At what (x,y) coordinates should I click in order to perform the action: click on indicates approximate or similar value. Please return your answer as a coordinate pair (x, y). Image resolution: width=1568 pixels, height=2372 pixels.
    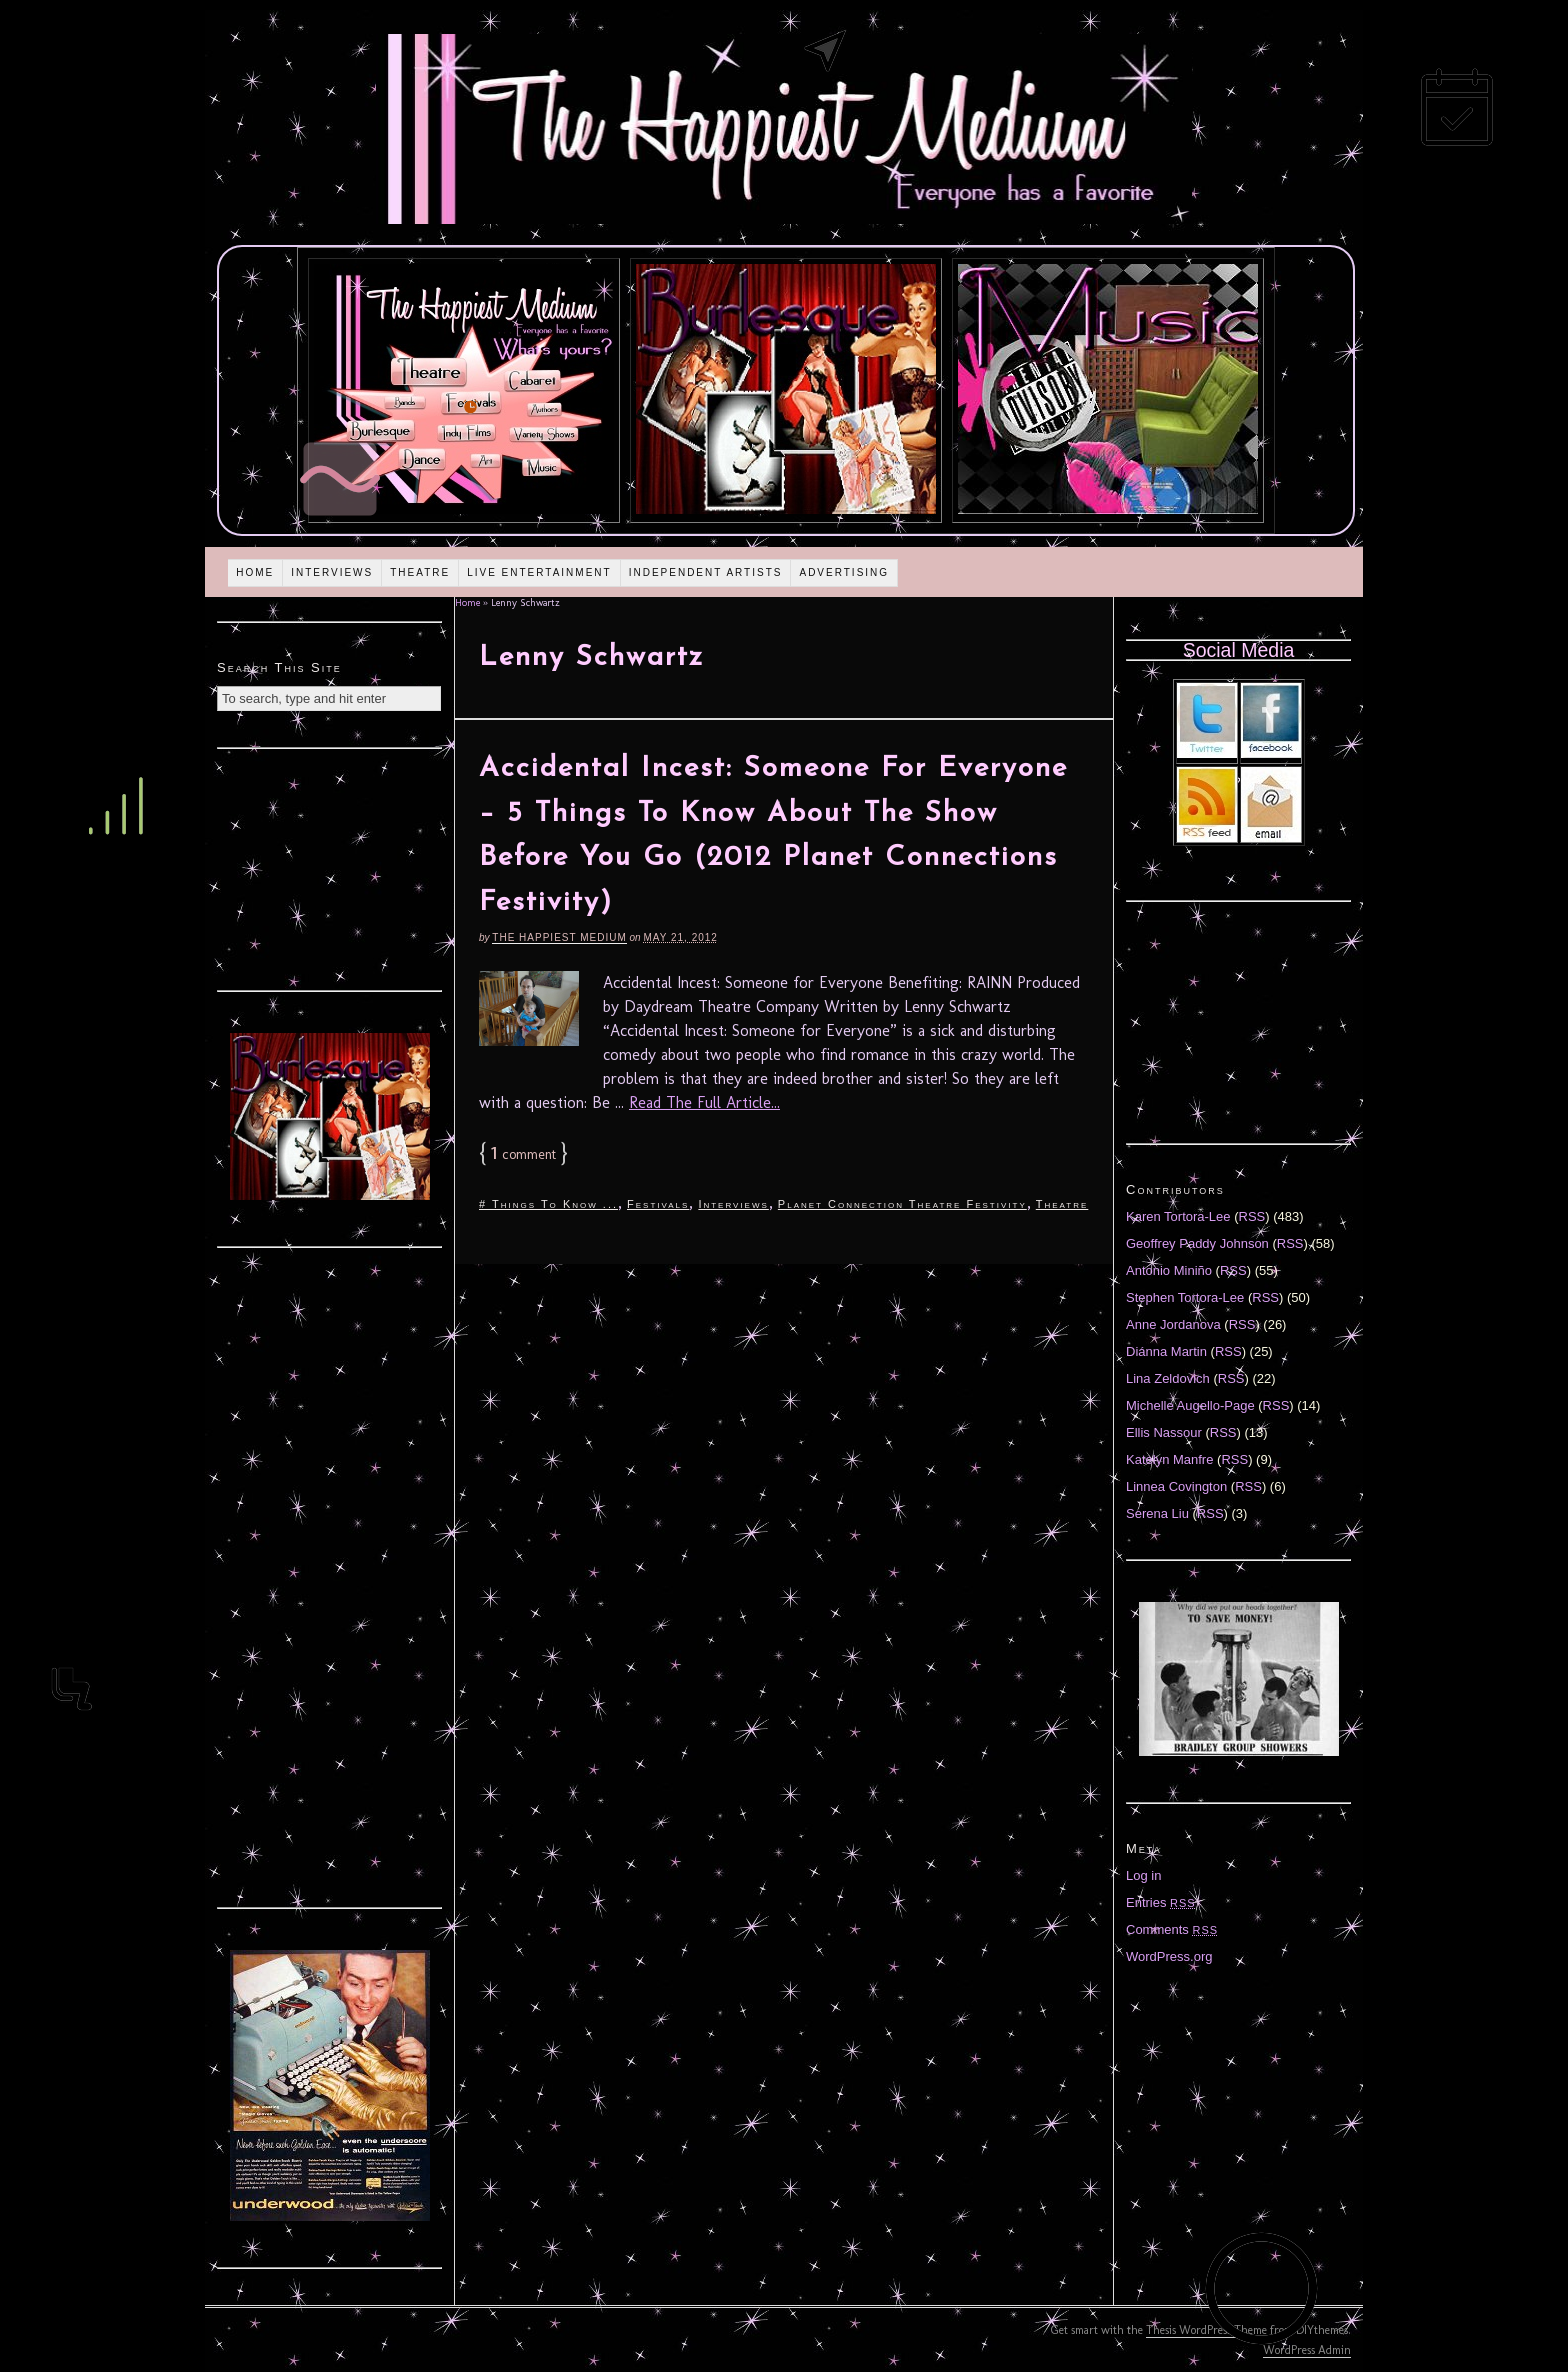
    Looking at the image, I should click on (340, 479).